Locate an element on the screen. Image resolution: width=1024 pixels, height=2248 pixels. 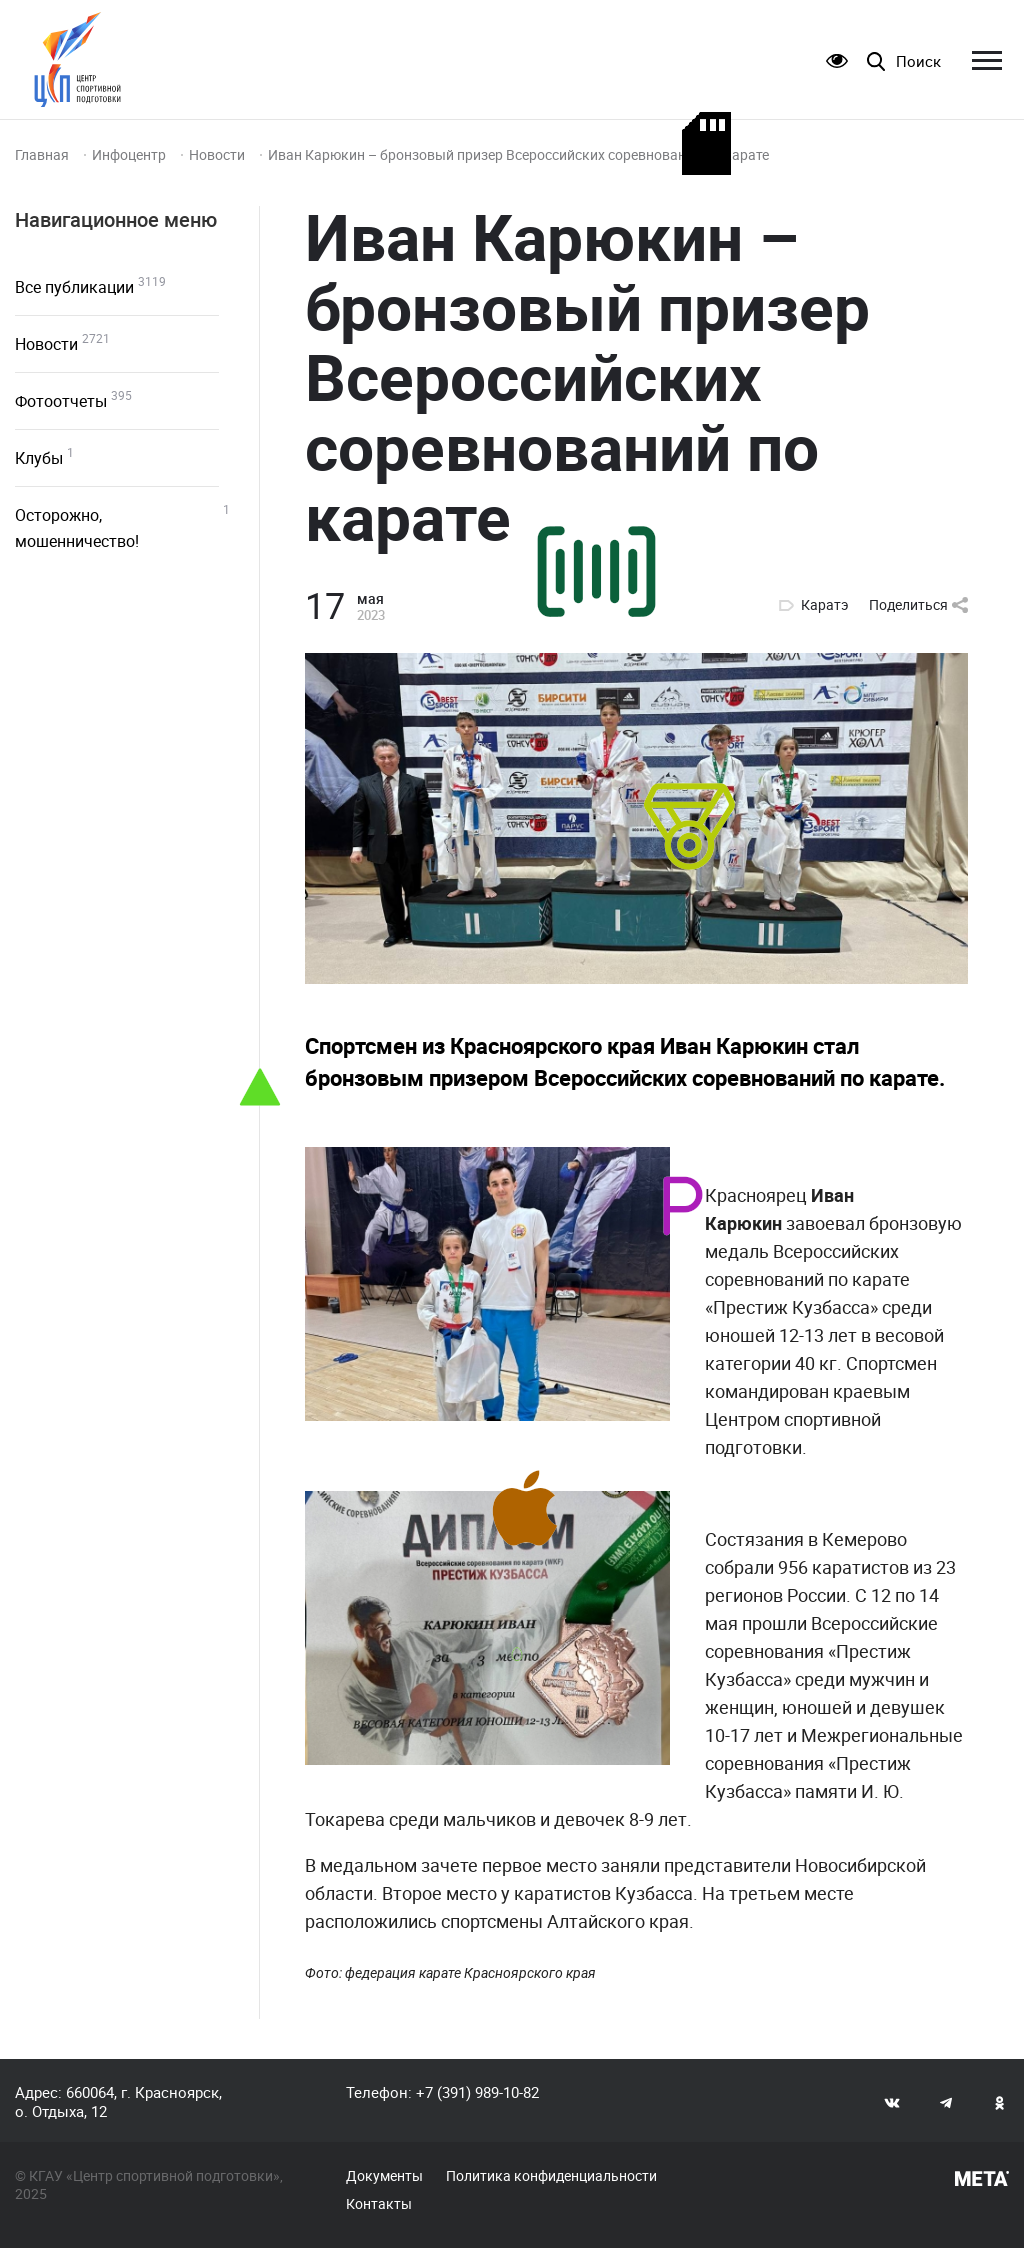
view achievements or awards is located at coordinates (689, 826).